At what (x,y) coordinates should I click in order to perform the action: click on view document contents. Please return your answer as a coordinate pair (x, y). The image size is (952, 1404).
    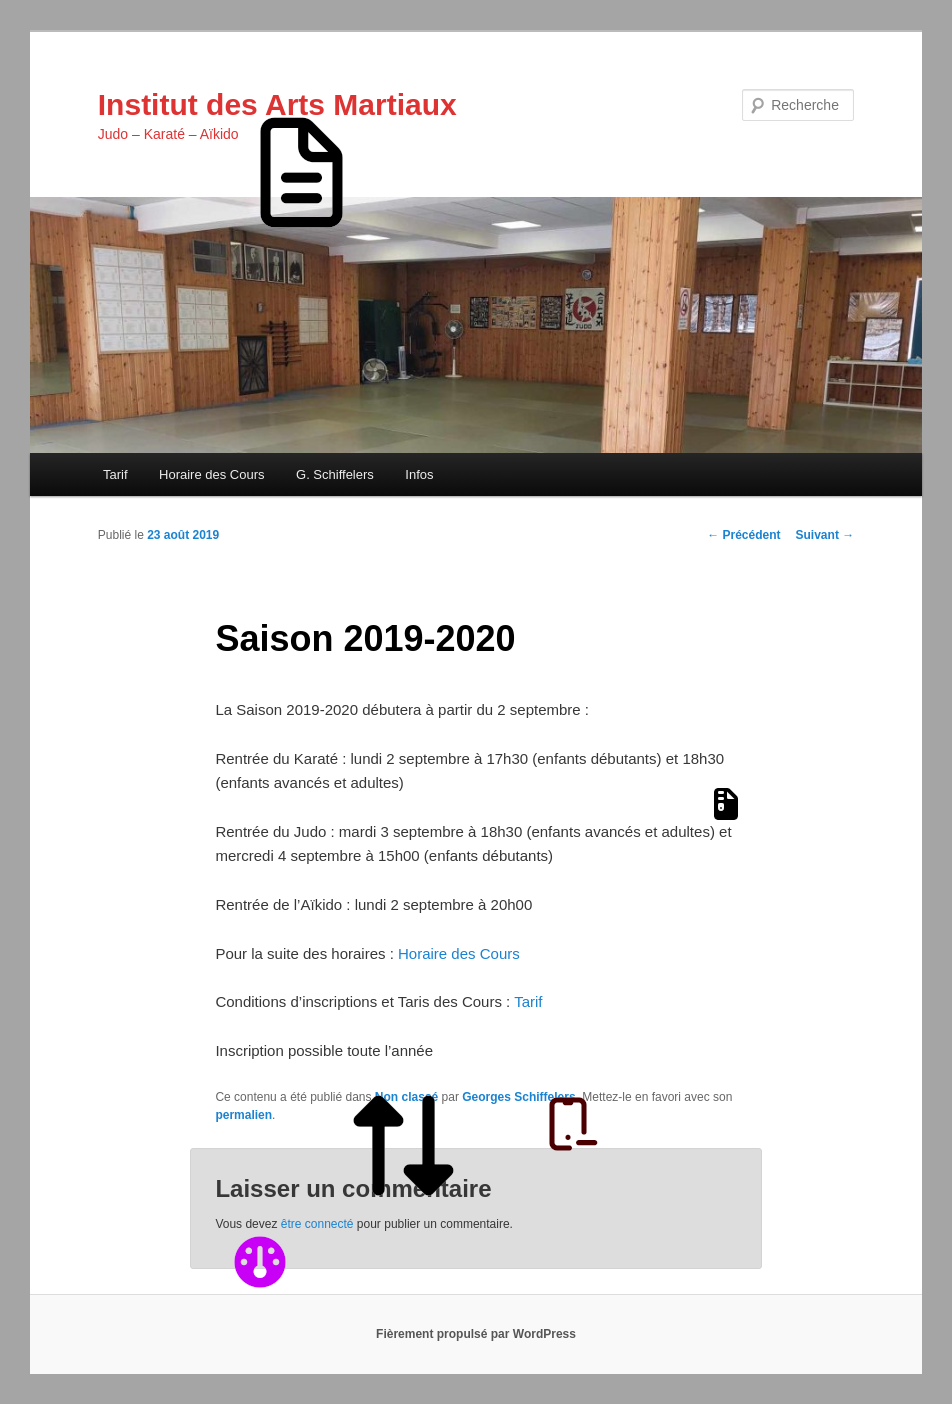
    Looking at the image, I should click on (301, 172).